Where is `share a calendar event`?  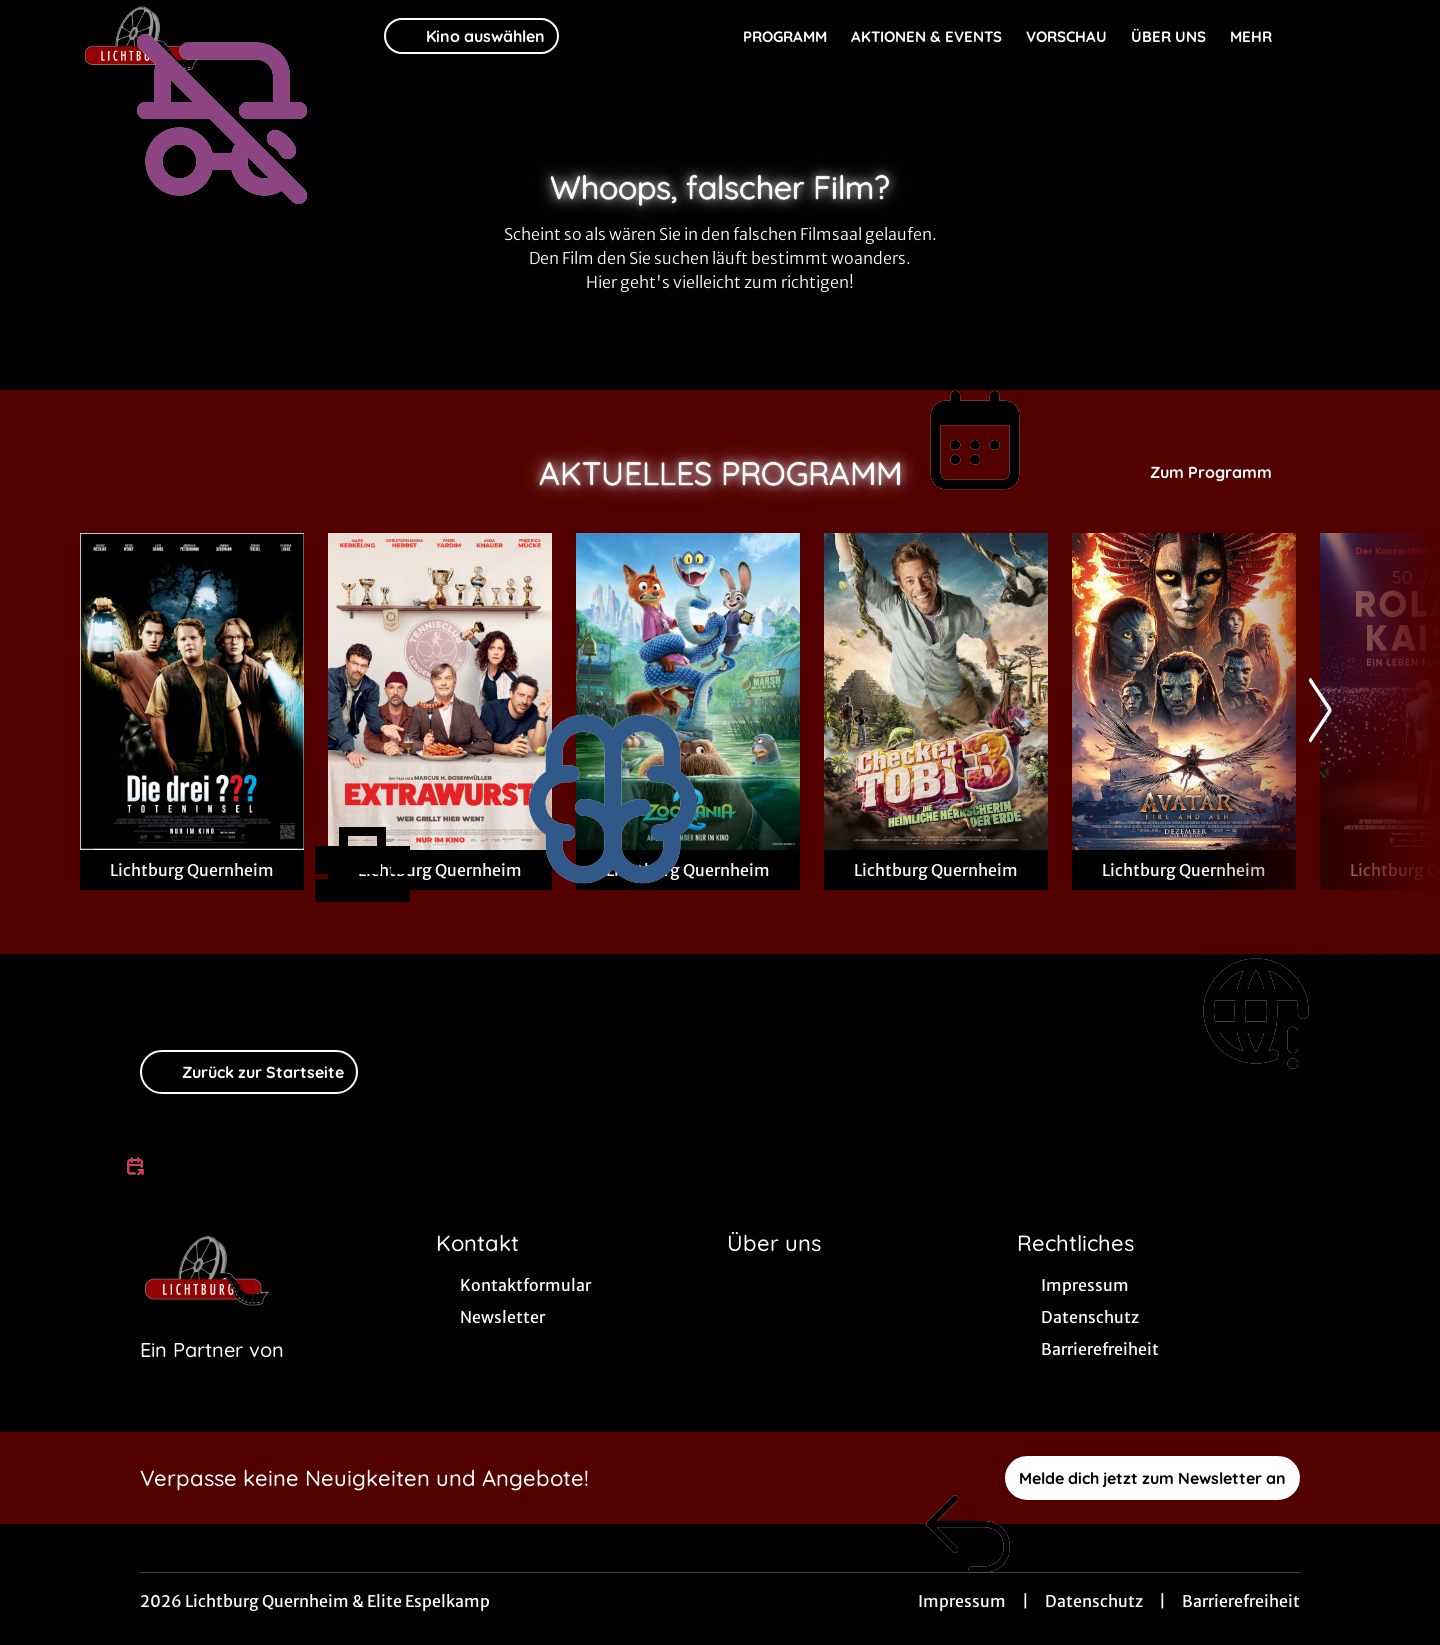
share a calendar event is located at coordinates (135, 1166).